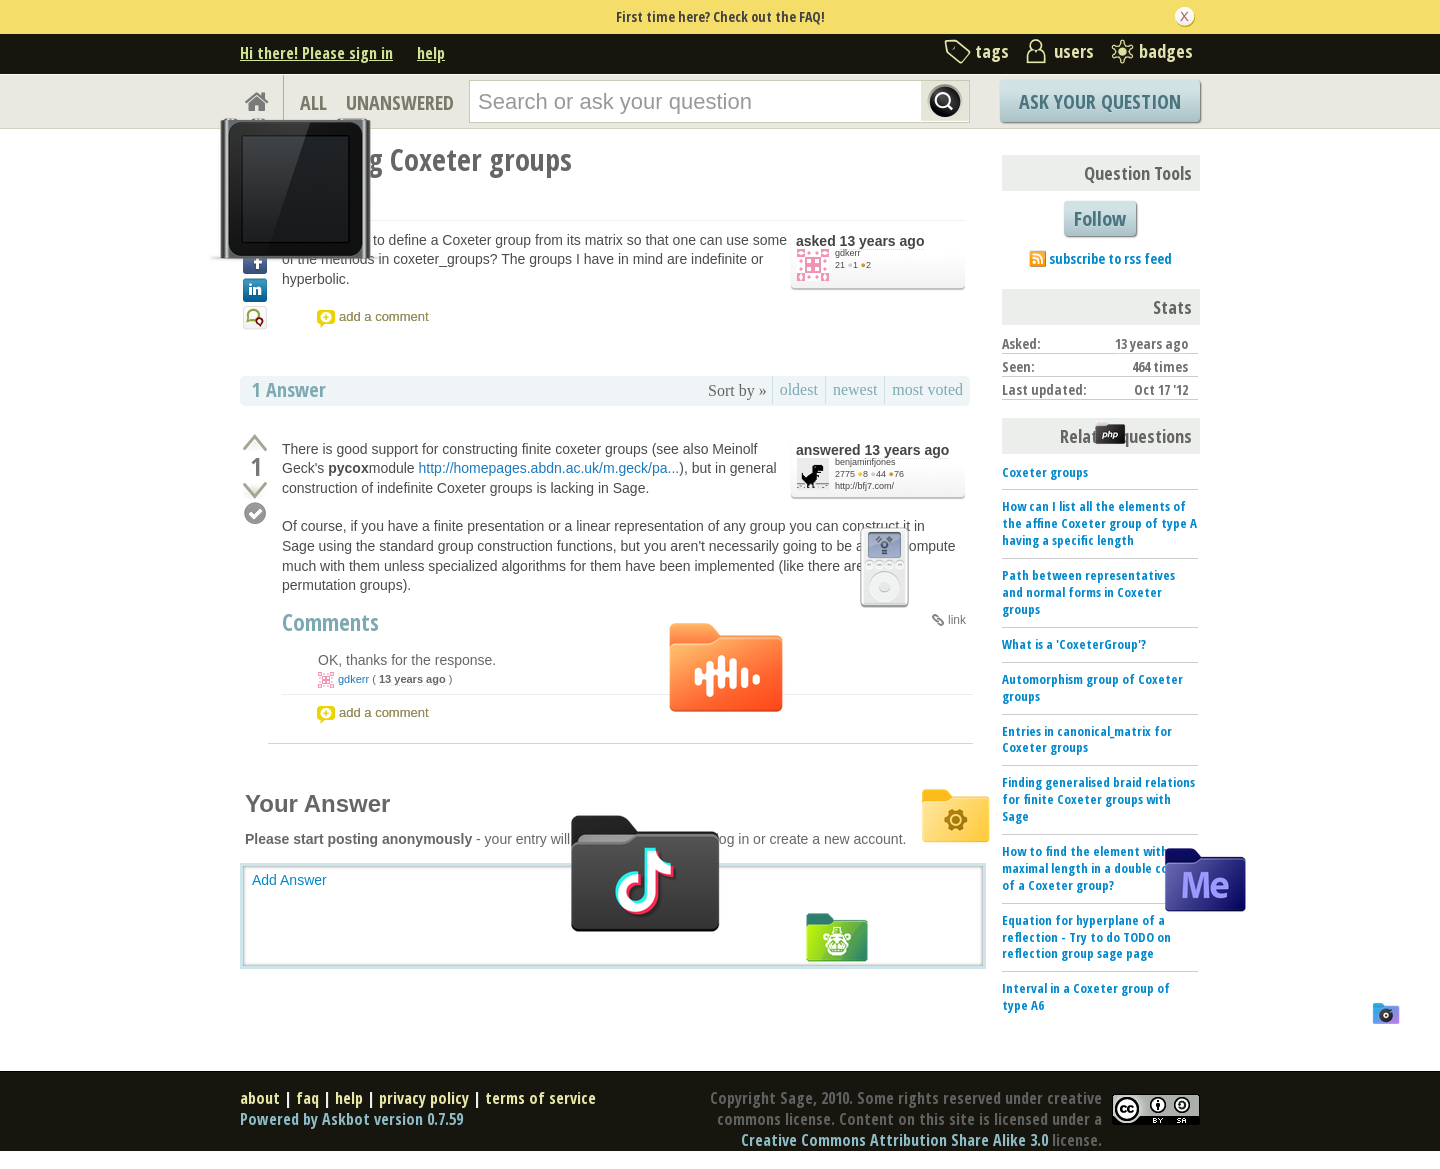 This screenshot has height=1169, width=1440. Describe the element at coordinates (1205, 882) in the screenshot. I see `open adobe media encoder project folder` at that location.